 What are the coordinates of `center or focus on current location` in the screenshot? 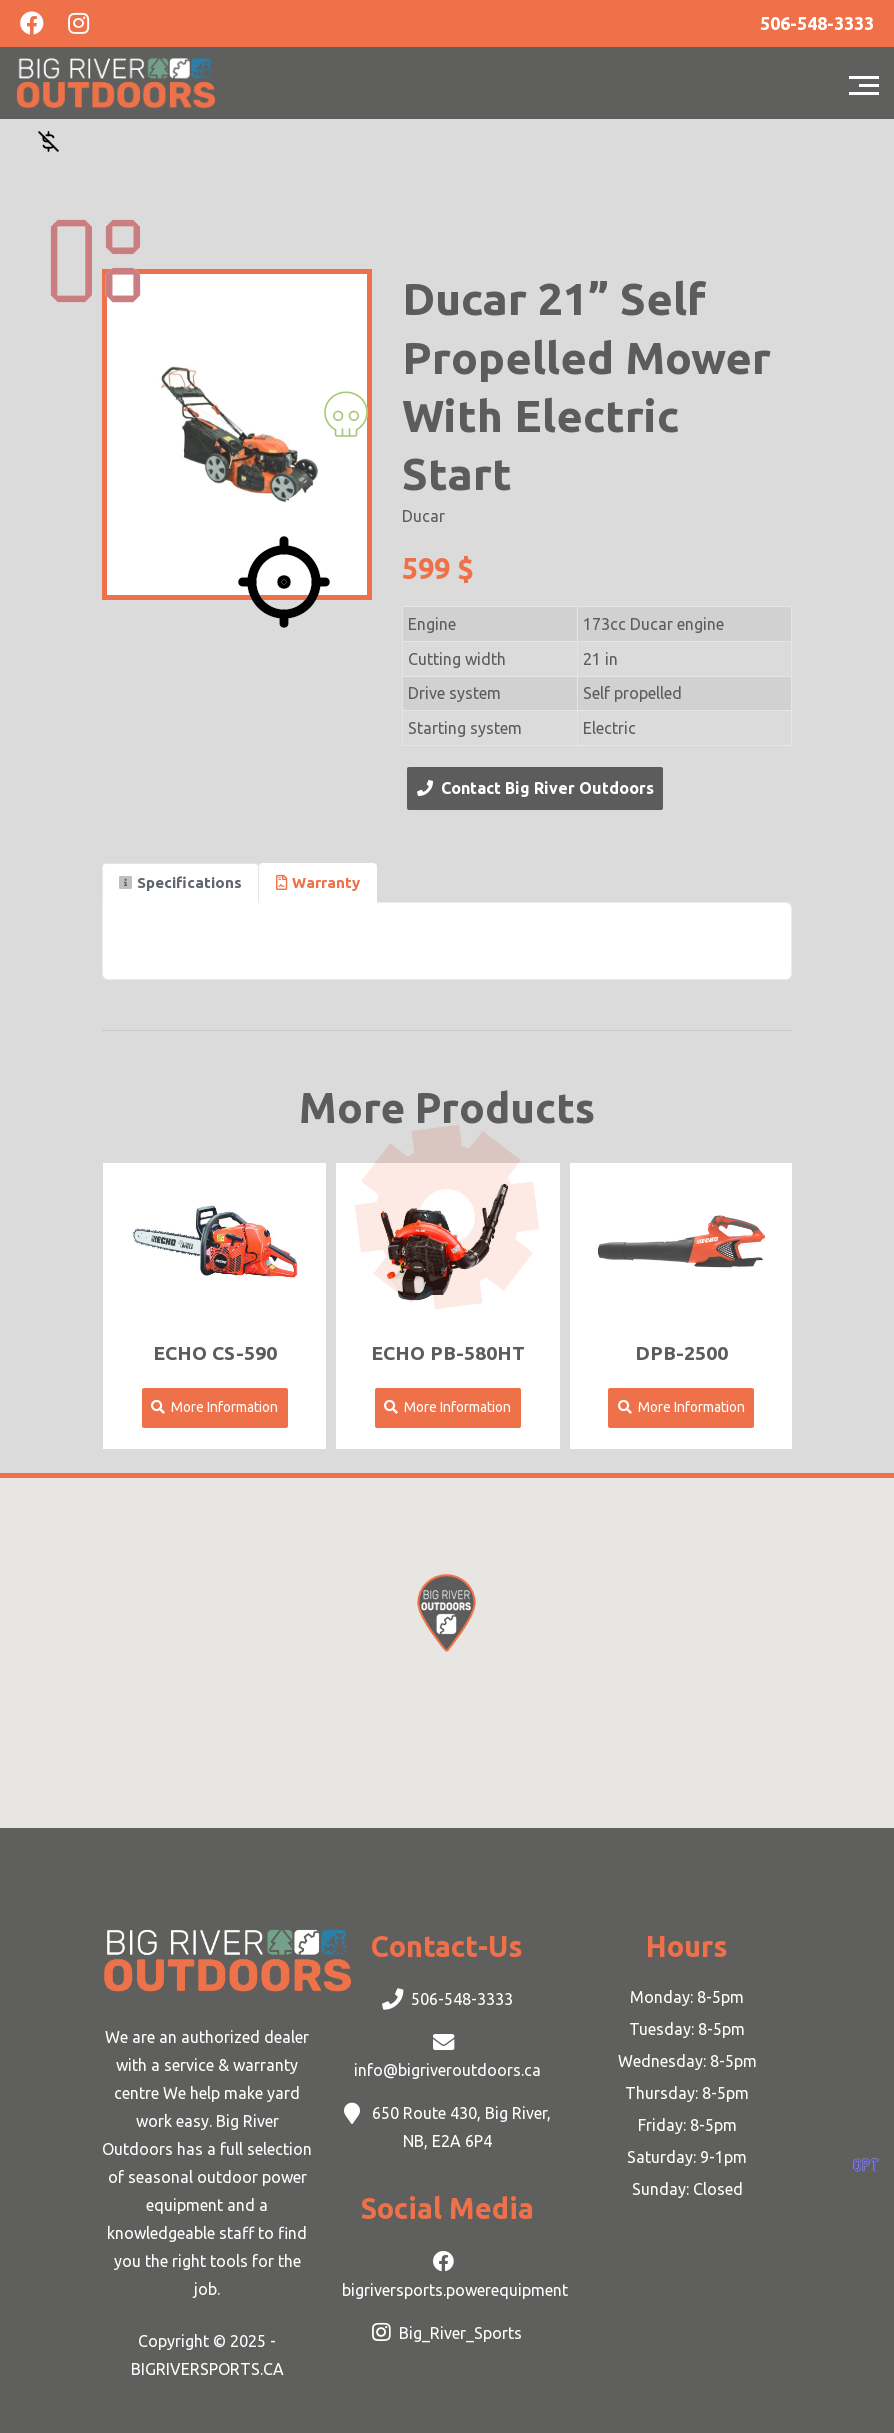 It's located at (284, 582).